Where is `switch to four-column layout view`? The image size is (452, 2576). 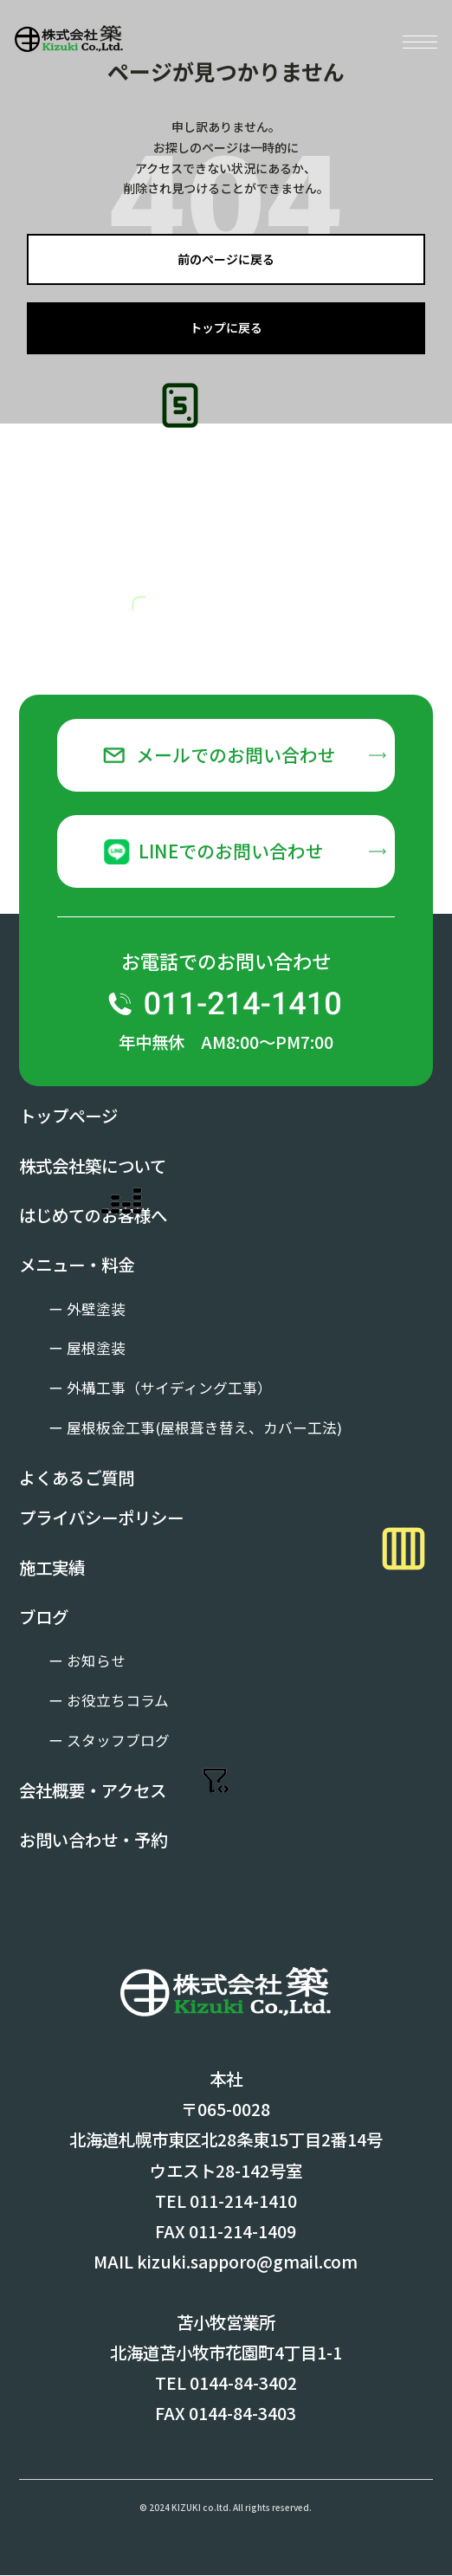
switch to four-column layout view is located at coordinates (404, 1549).